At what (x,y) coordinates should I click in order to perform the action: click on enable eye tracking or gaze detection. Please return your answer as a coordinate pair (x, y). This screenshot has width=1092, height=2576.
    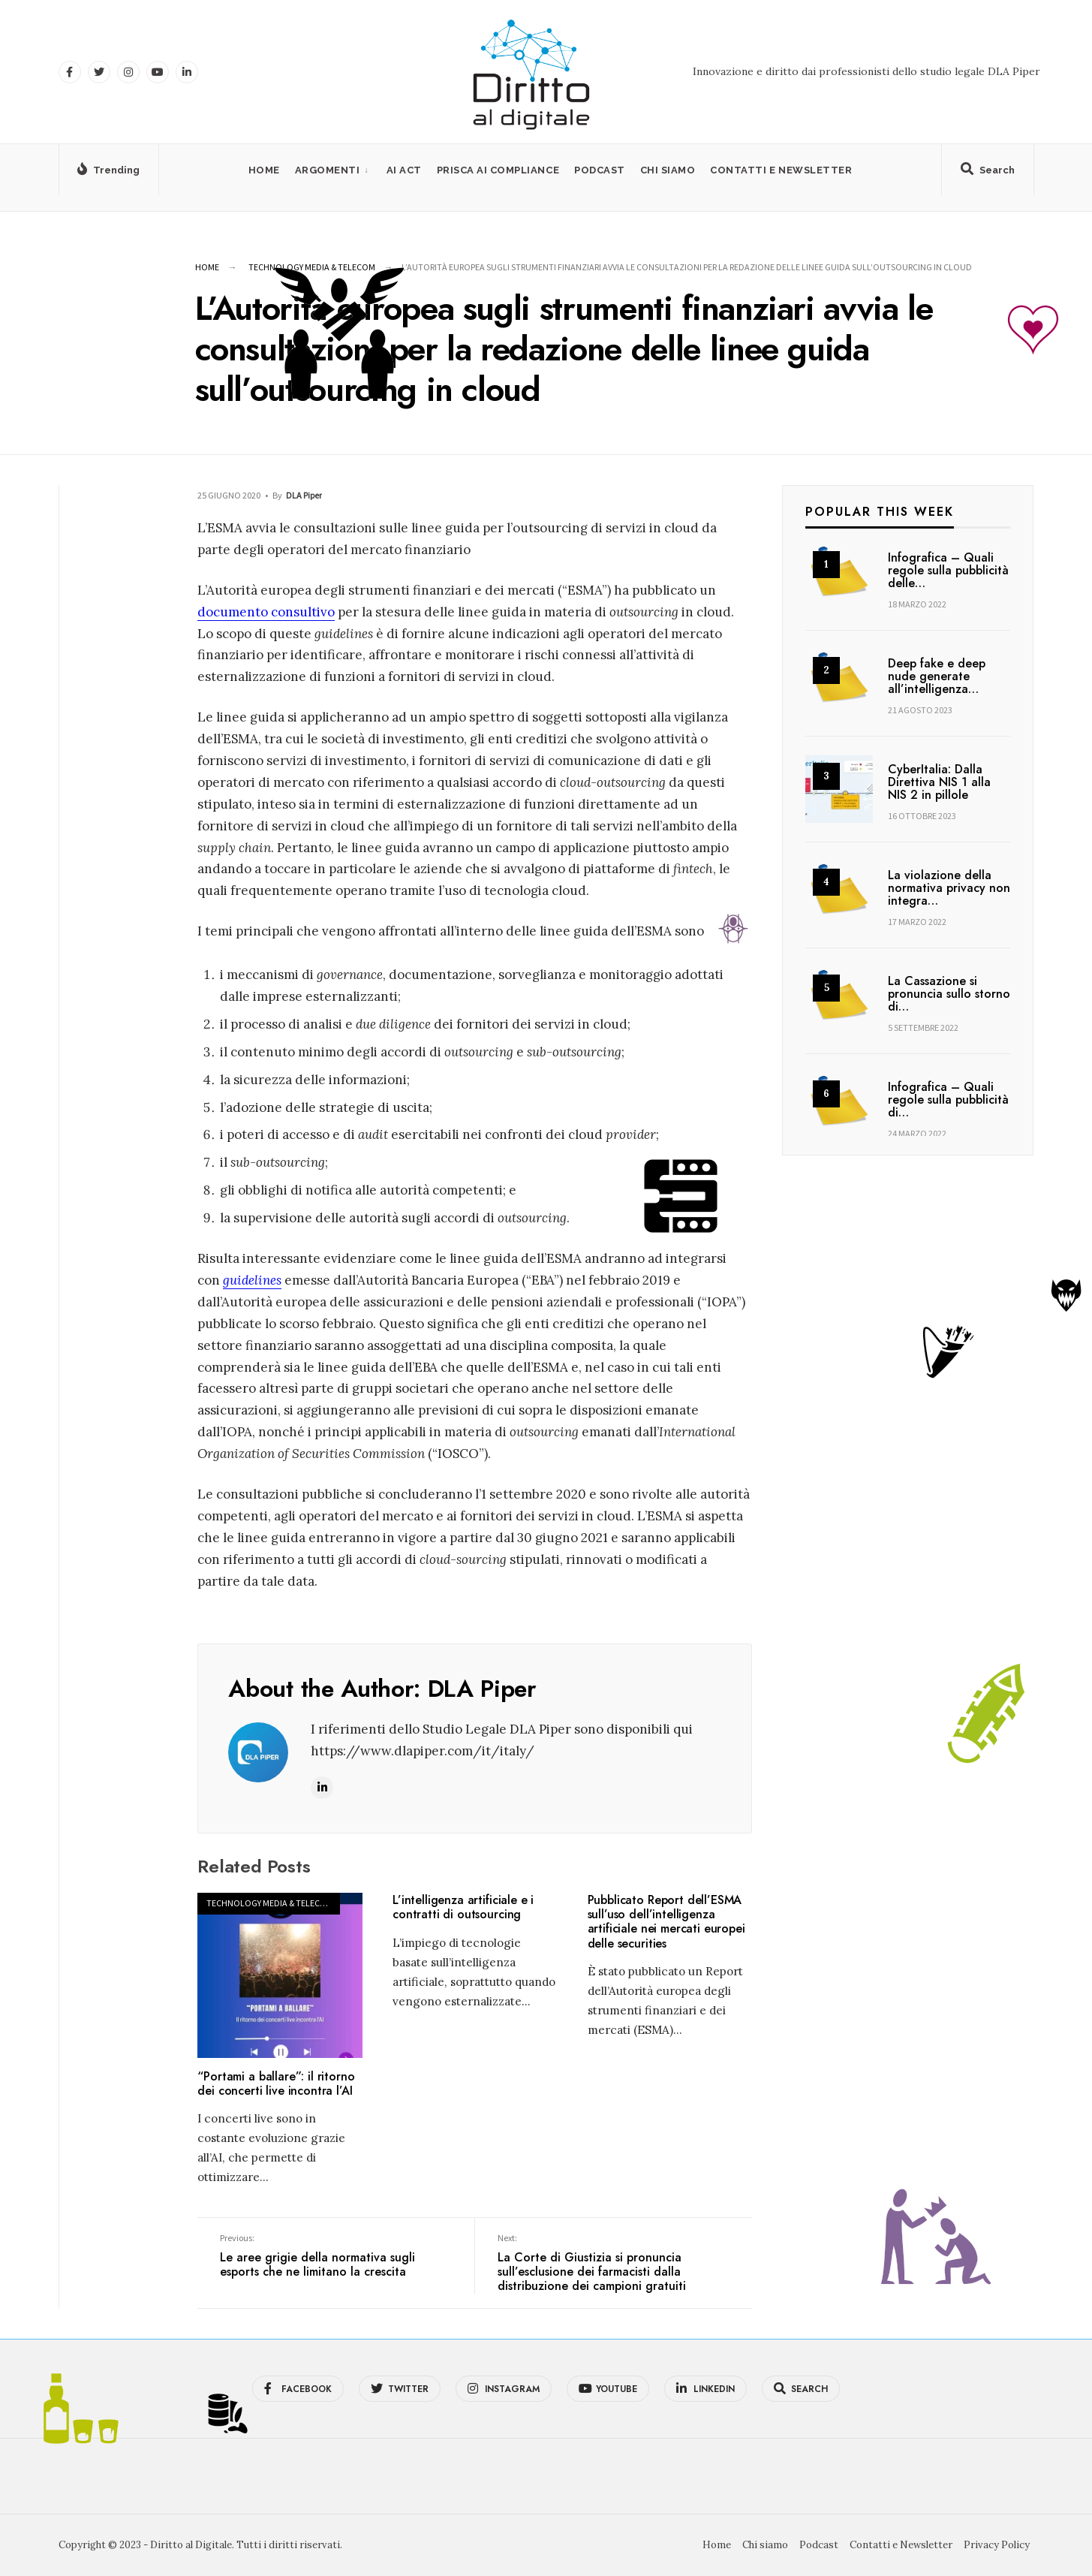
    Looking at the image, I should click on (733, 929).